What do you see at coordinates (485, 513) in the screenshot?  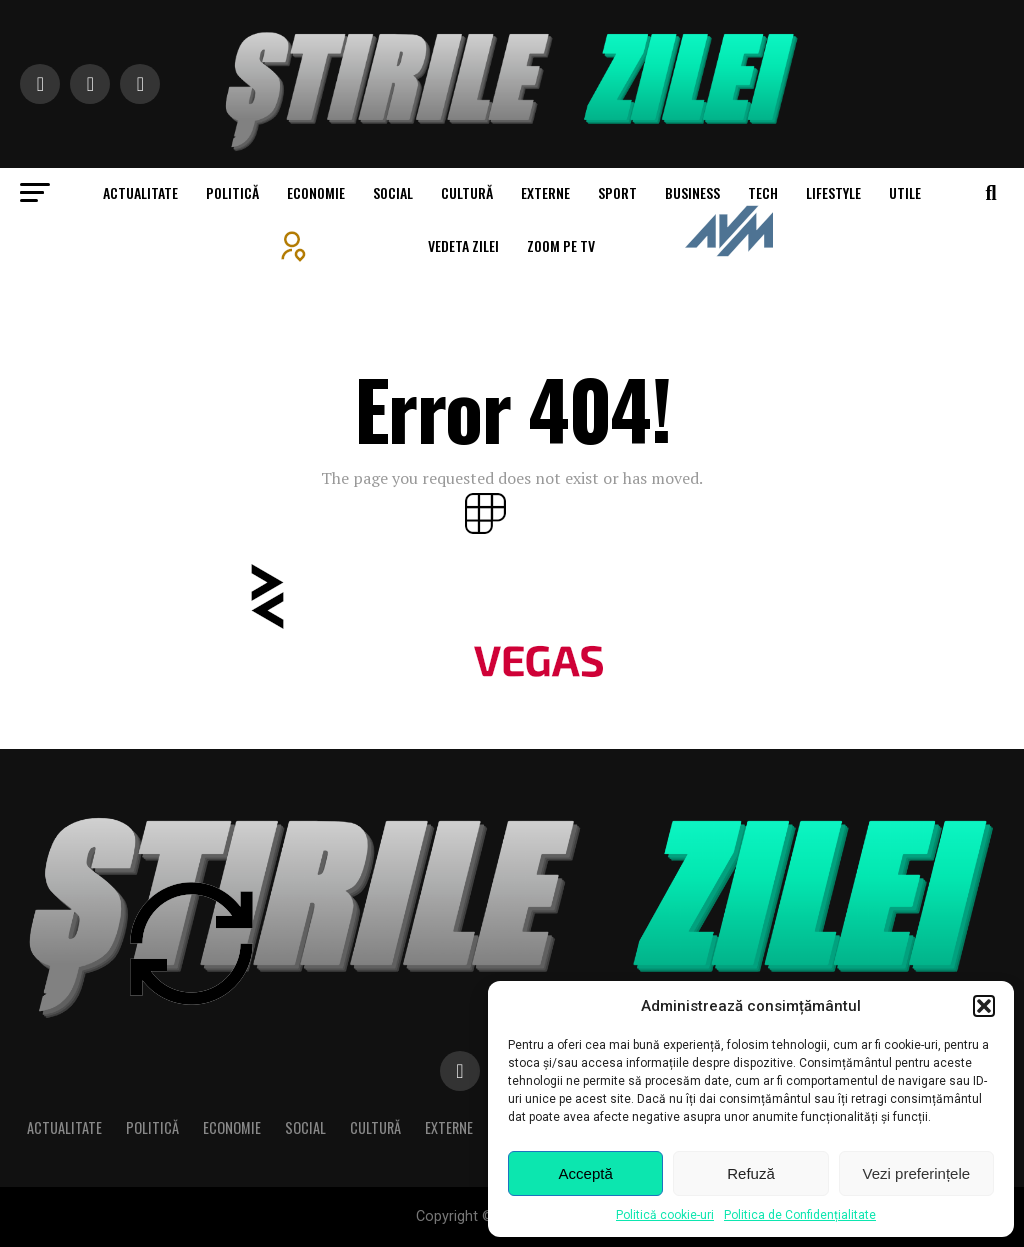 I see `open Polywork profile` at bounding box center [485, 513].